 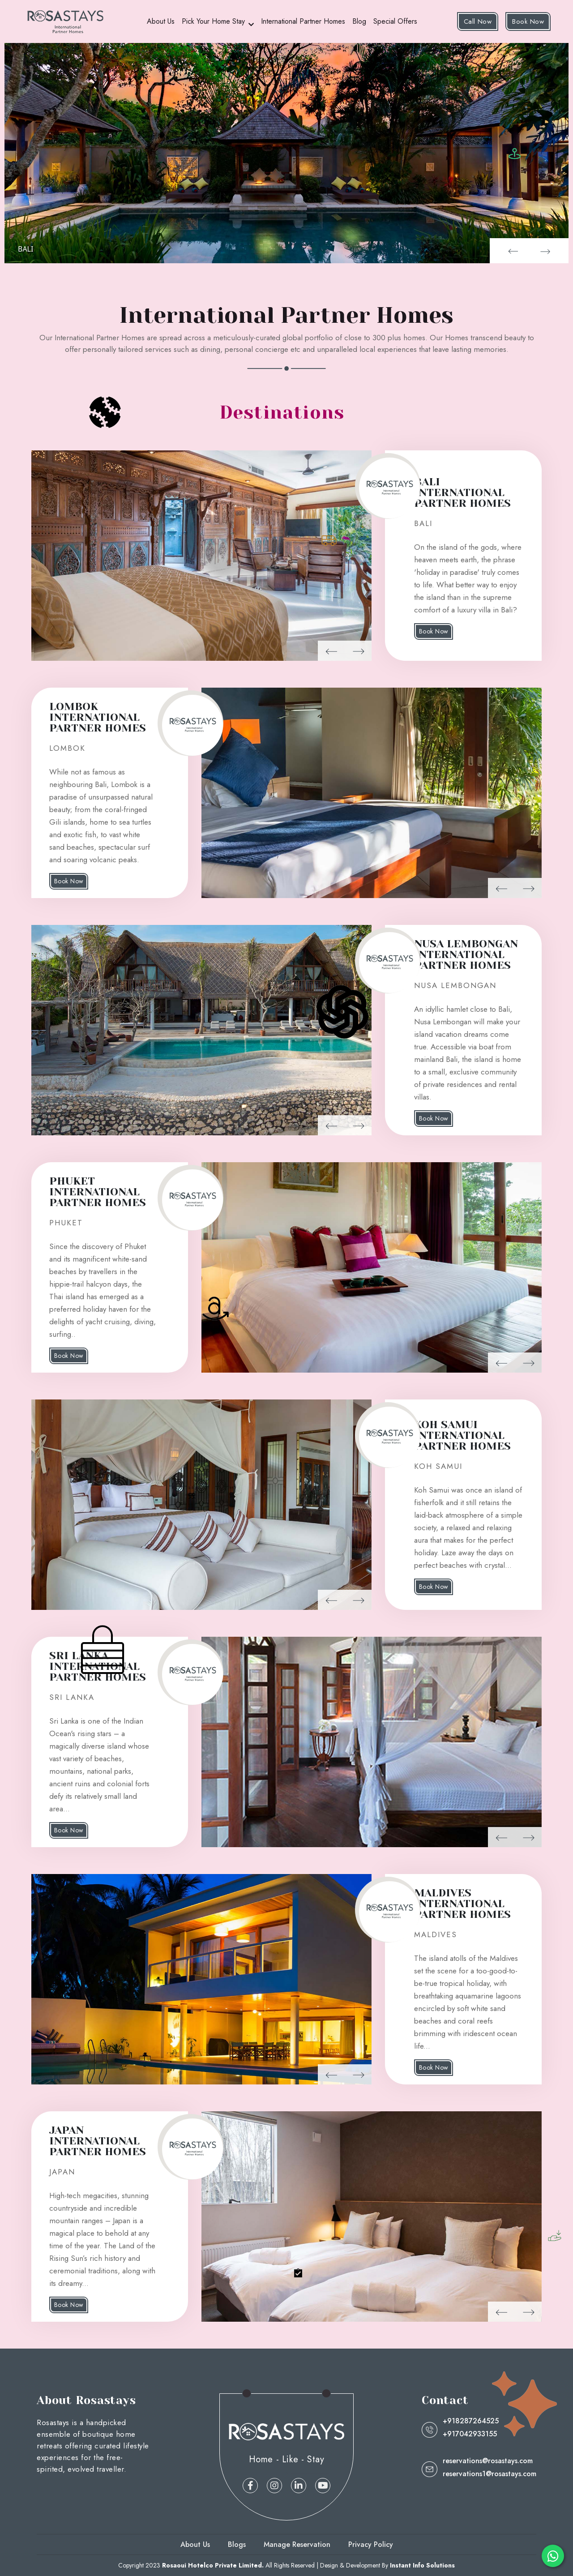 What do you see at coordinates (298, 2273) in the screenshot?
I see `mark task or assignment as complete` at bounding box center [298, 2273].